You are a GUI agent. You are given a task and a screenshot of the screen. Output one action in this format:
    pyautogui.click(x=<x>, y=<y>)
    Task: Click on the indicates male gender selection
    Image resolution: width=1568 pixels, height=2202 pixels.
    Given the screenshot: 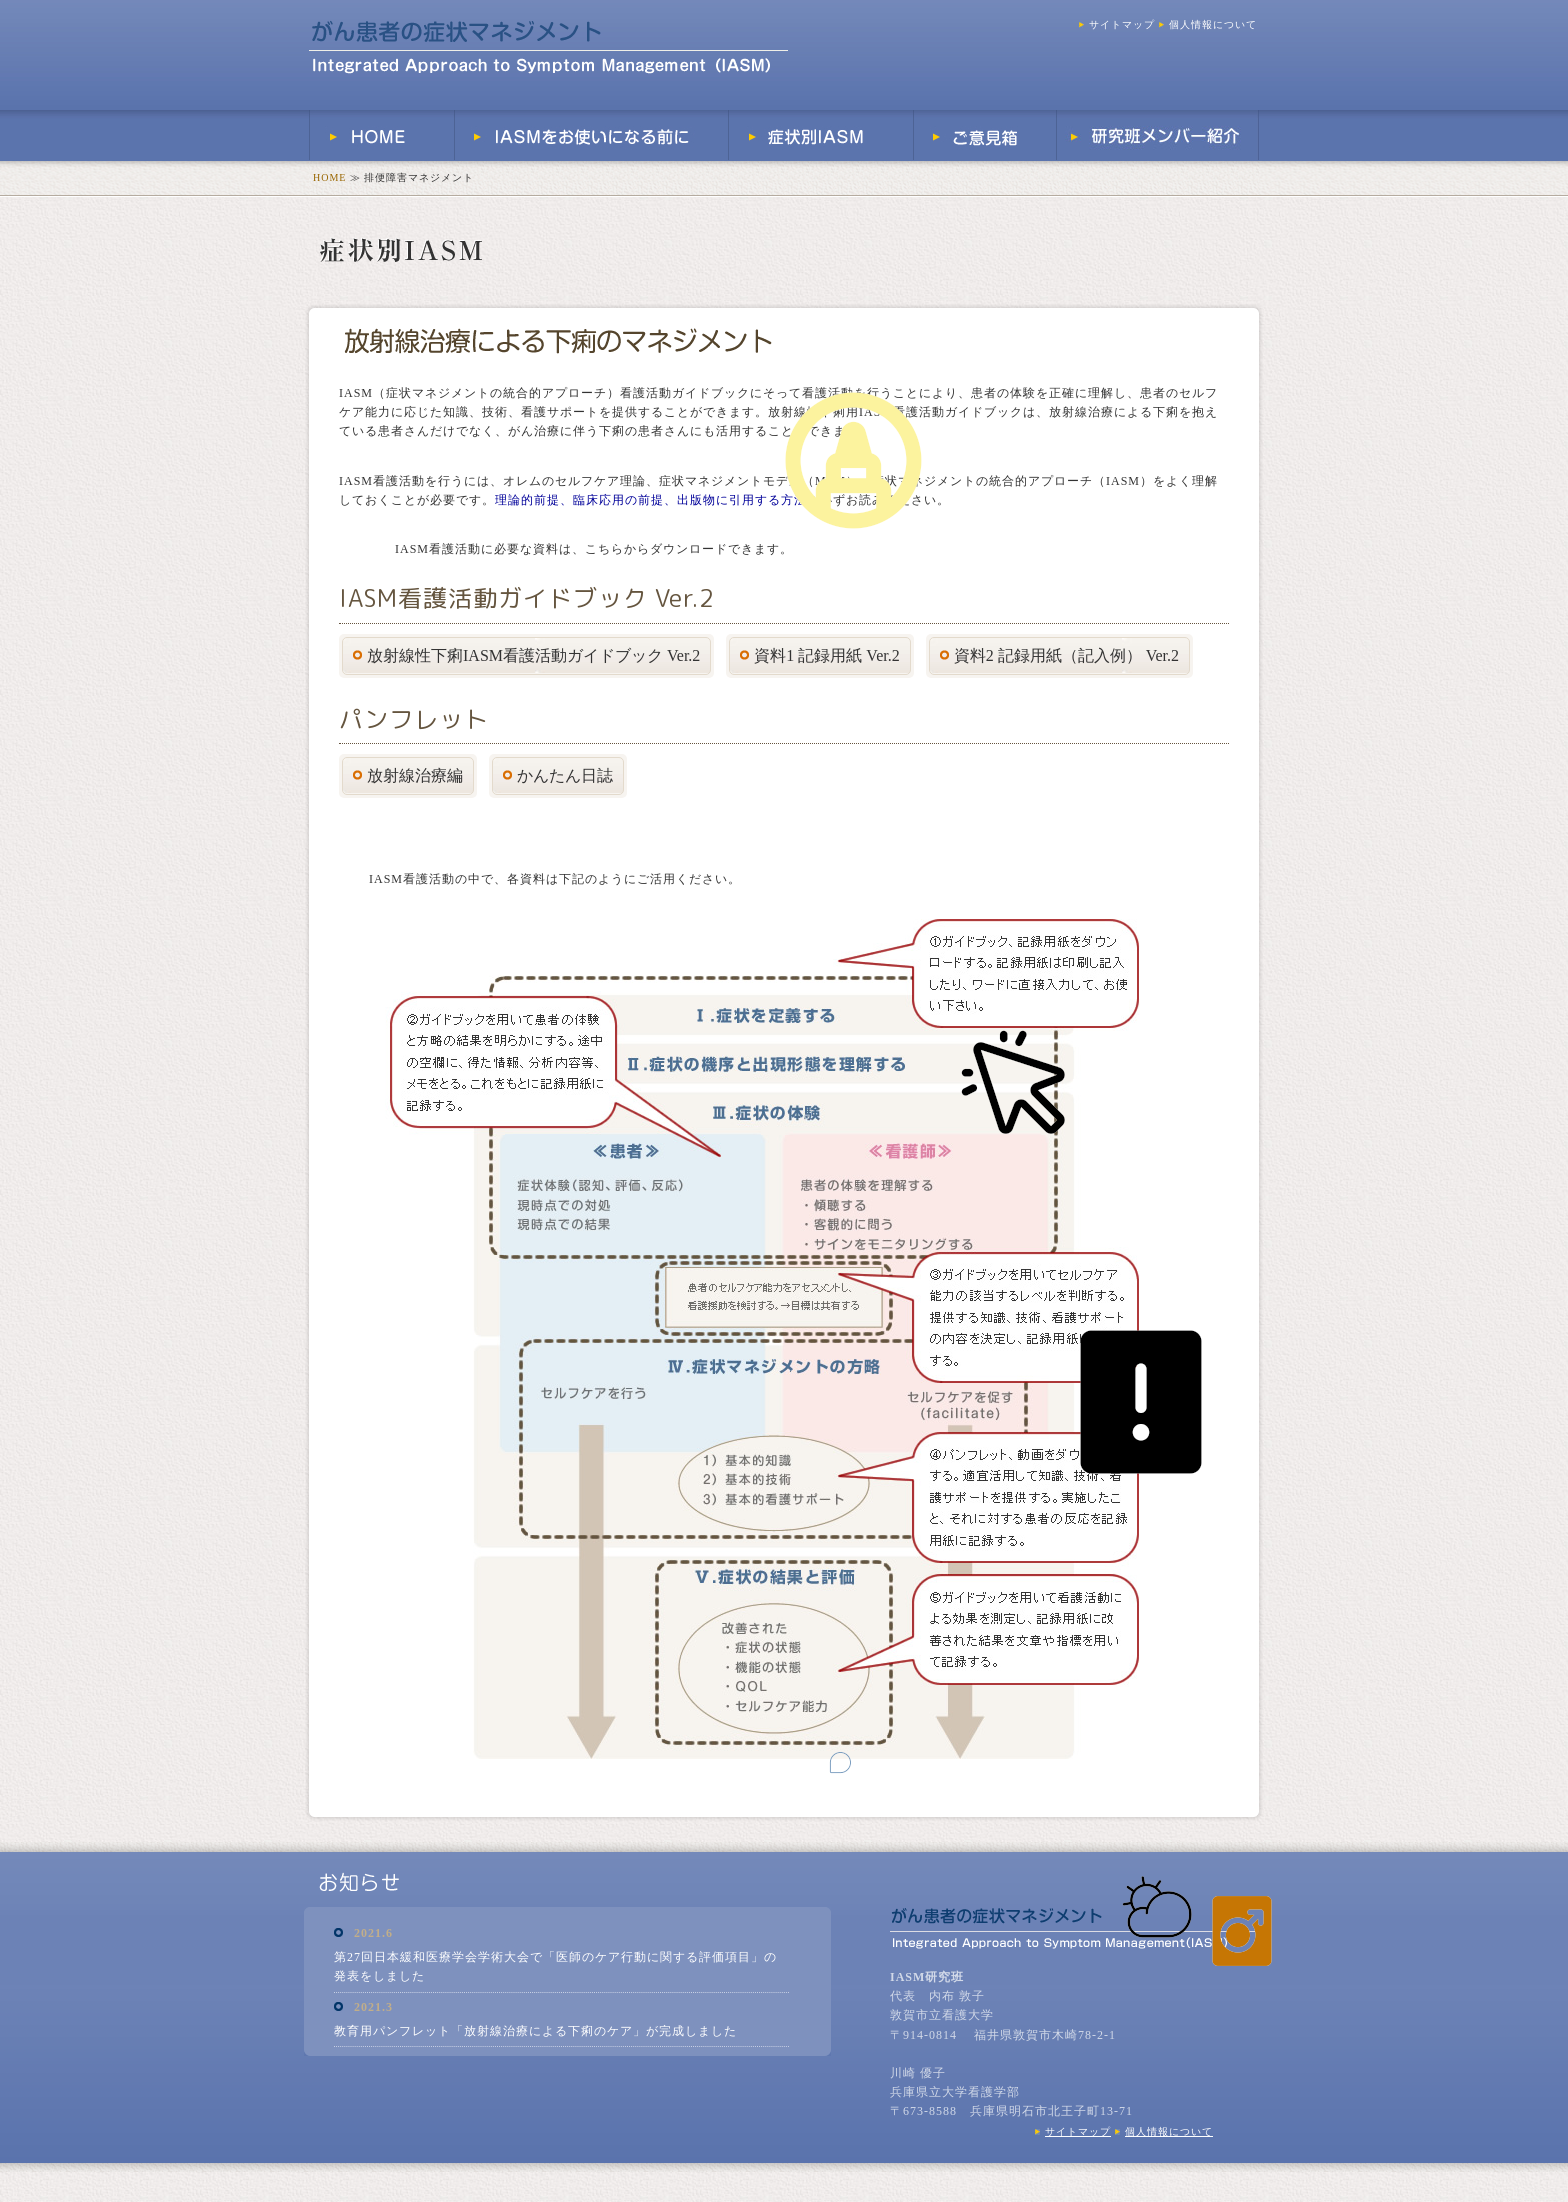 What is the action you would take?
    pyautogui.click(x=1242, y=1931)
    